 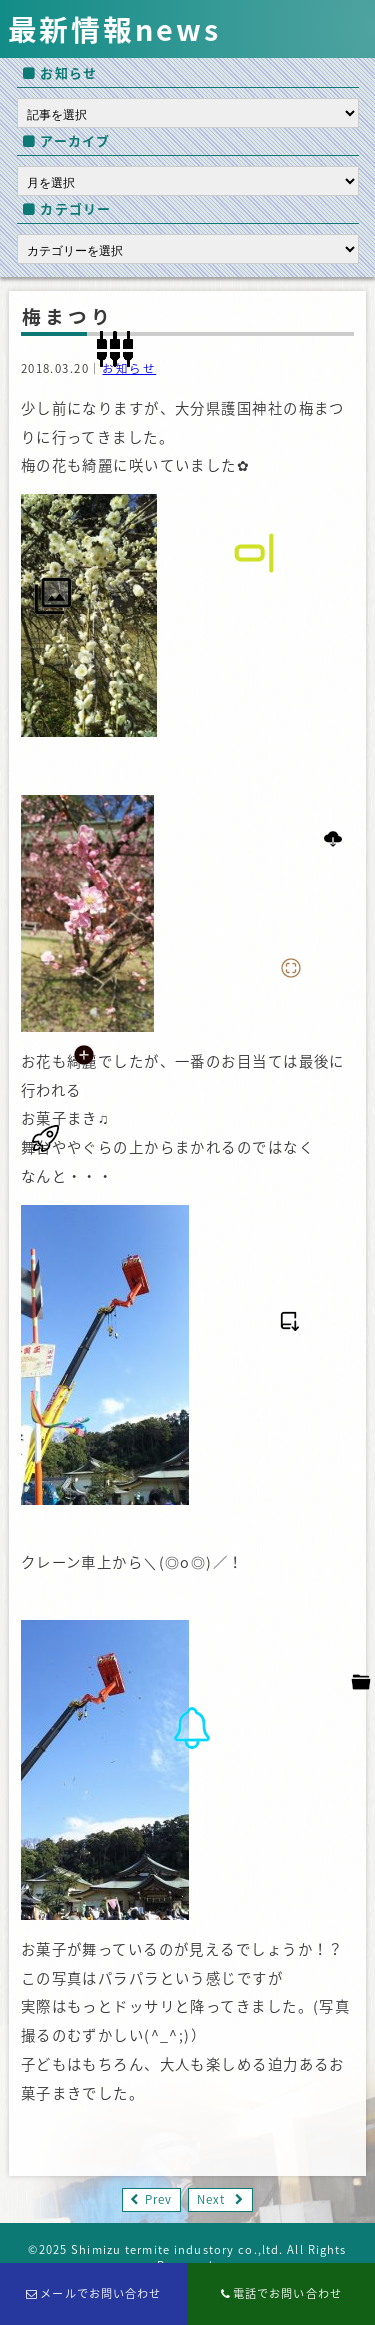 What do you see at coordinates (254, 553) in the screenshot?
I see `align selected element to the right` at bounding box center [254, 553].